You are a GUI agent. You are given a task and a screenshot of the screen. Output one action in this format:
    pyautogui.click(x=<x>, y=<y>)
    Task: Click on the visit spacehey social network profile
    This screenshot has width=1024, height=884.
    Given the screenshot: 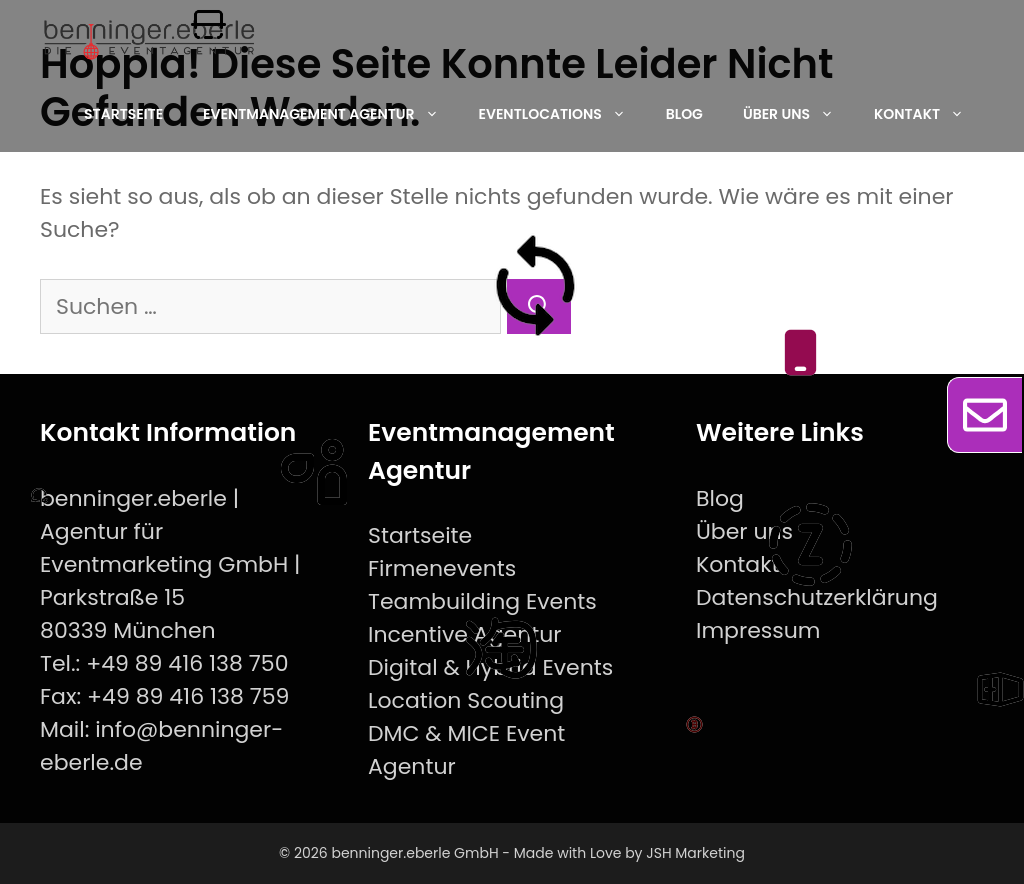 What is the action you would take?
    pyautogui.click(x=314, y=472)
    